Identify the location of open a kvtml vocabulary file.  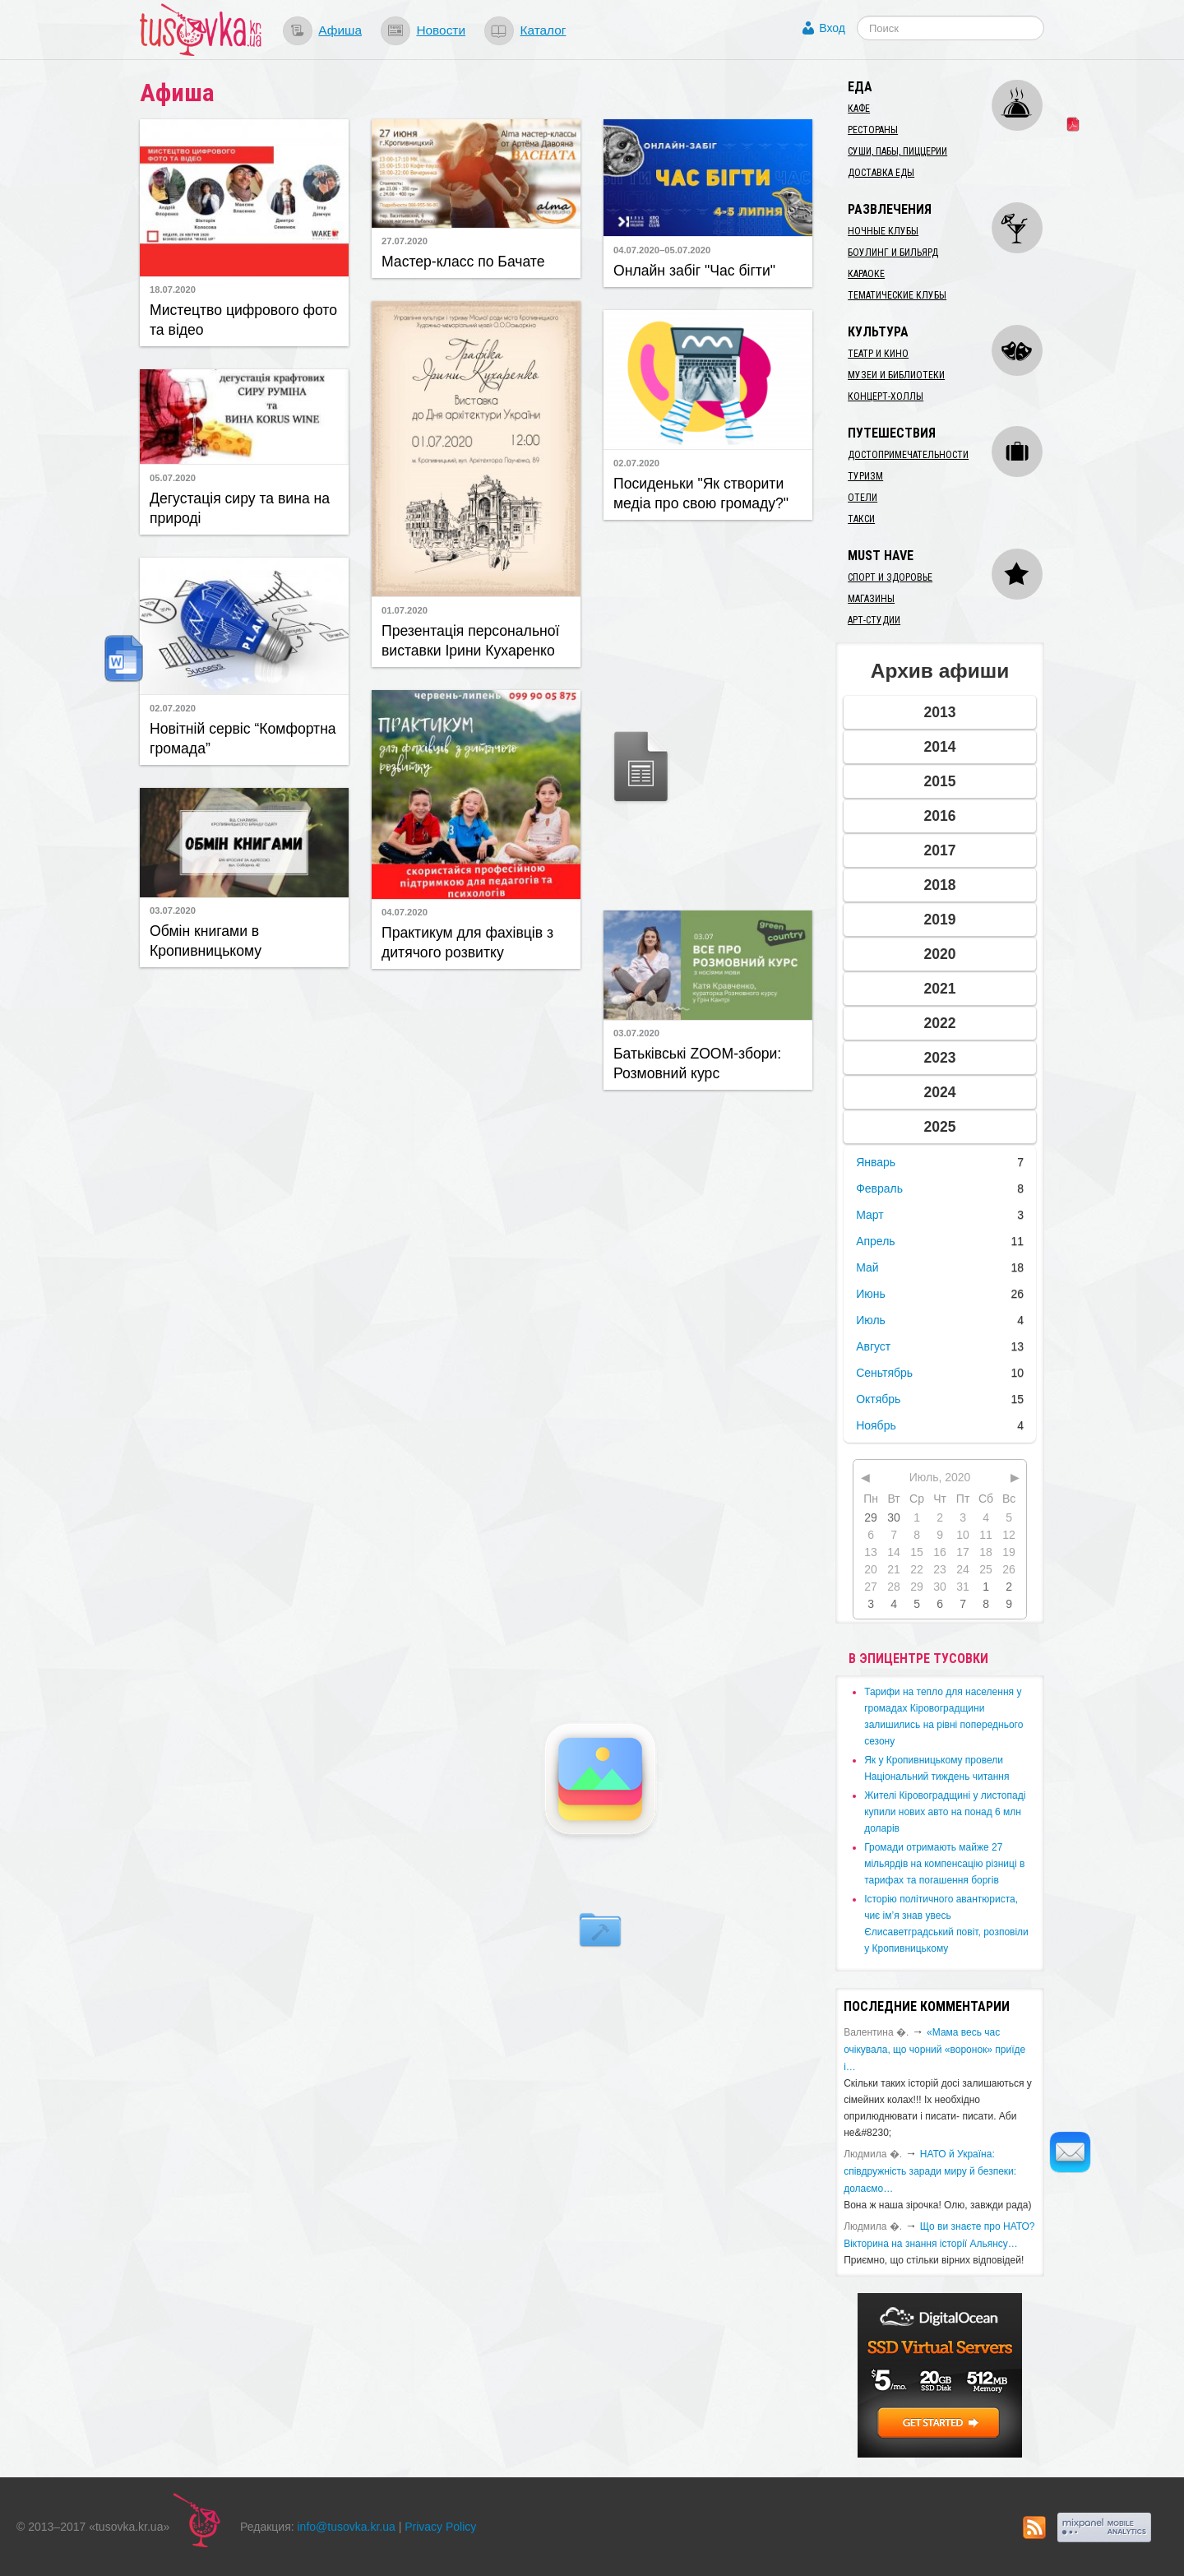
(641, 767).